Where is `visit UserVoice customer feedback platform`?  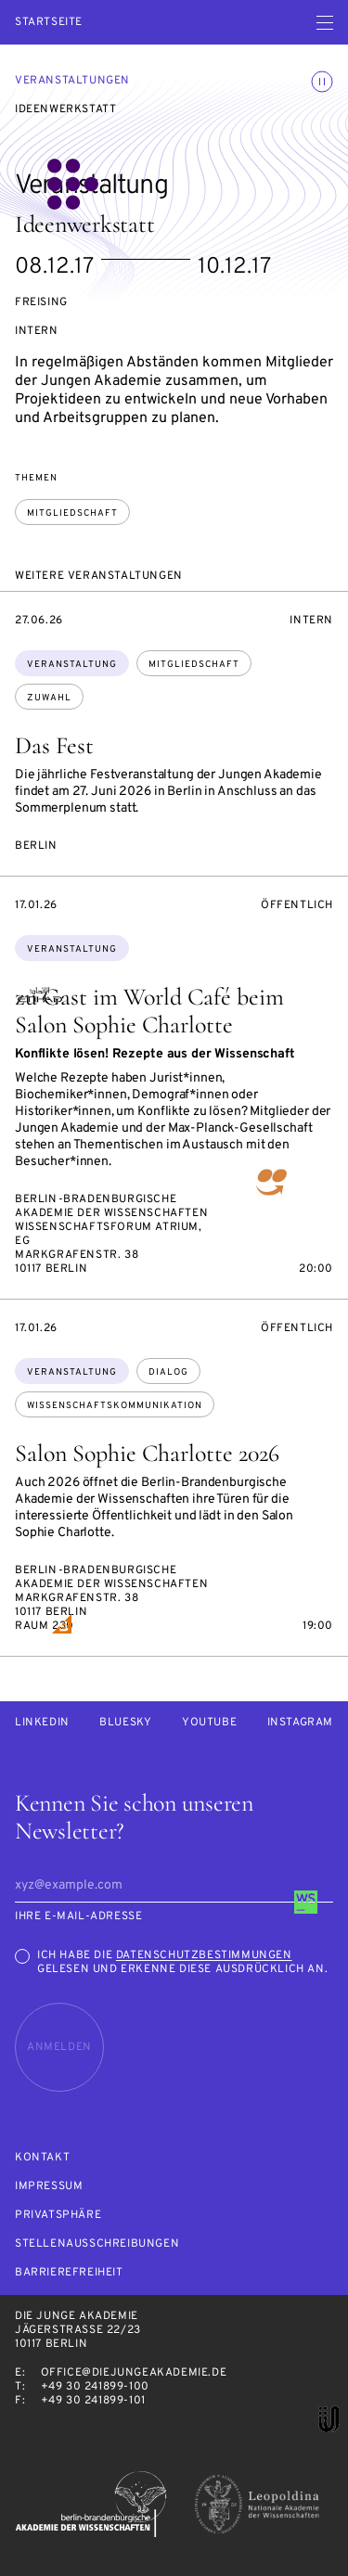
visit UserVoice customer feedback platform is located at coordinates (329, 2418).